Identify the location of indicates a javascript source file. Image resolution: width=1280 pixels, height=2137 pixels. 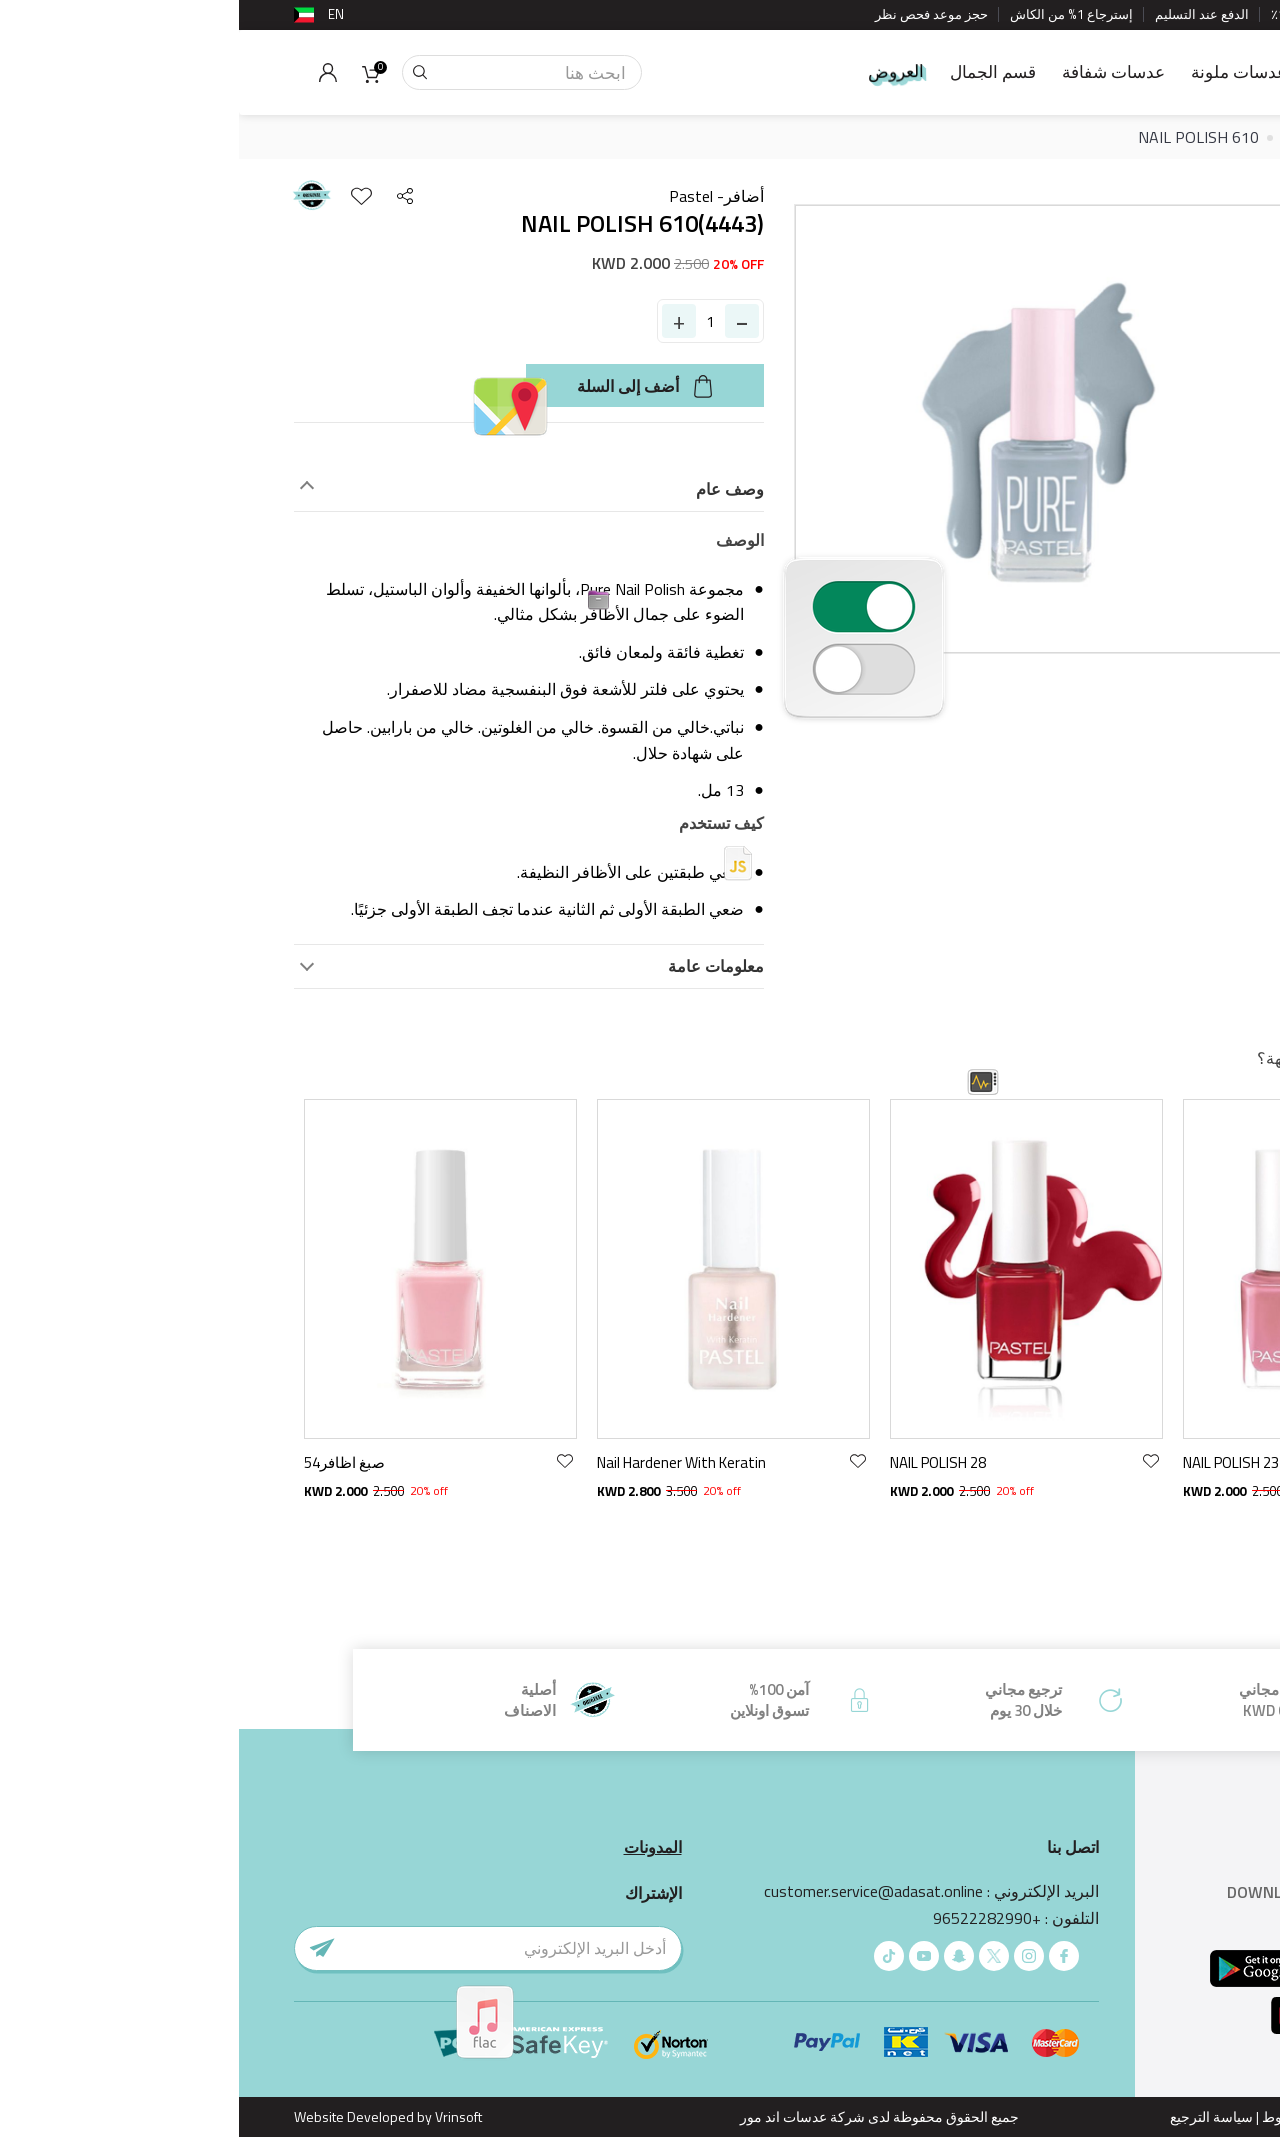
(738, 863).